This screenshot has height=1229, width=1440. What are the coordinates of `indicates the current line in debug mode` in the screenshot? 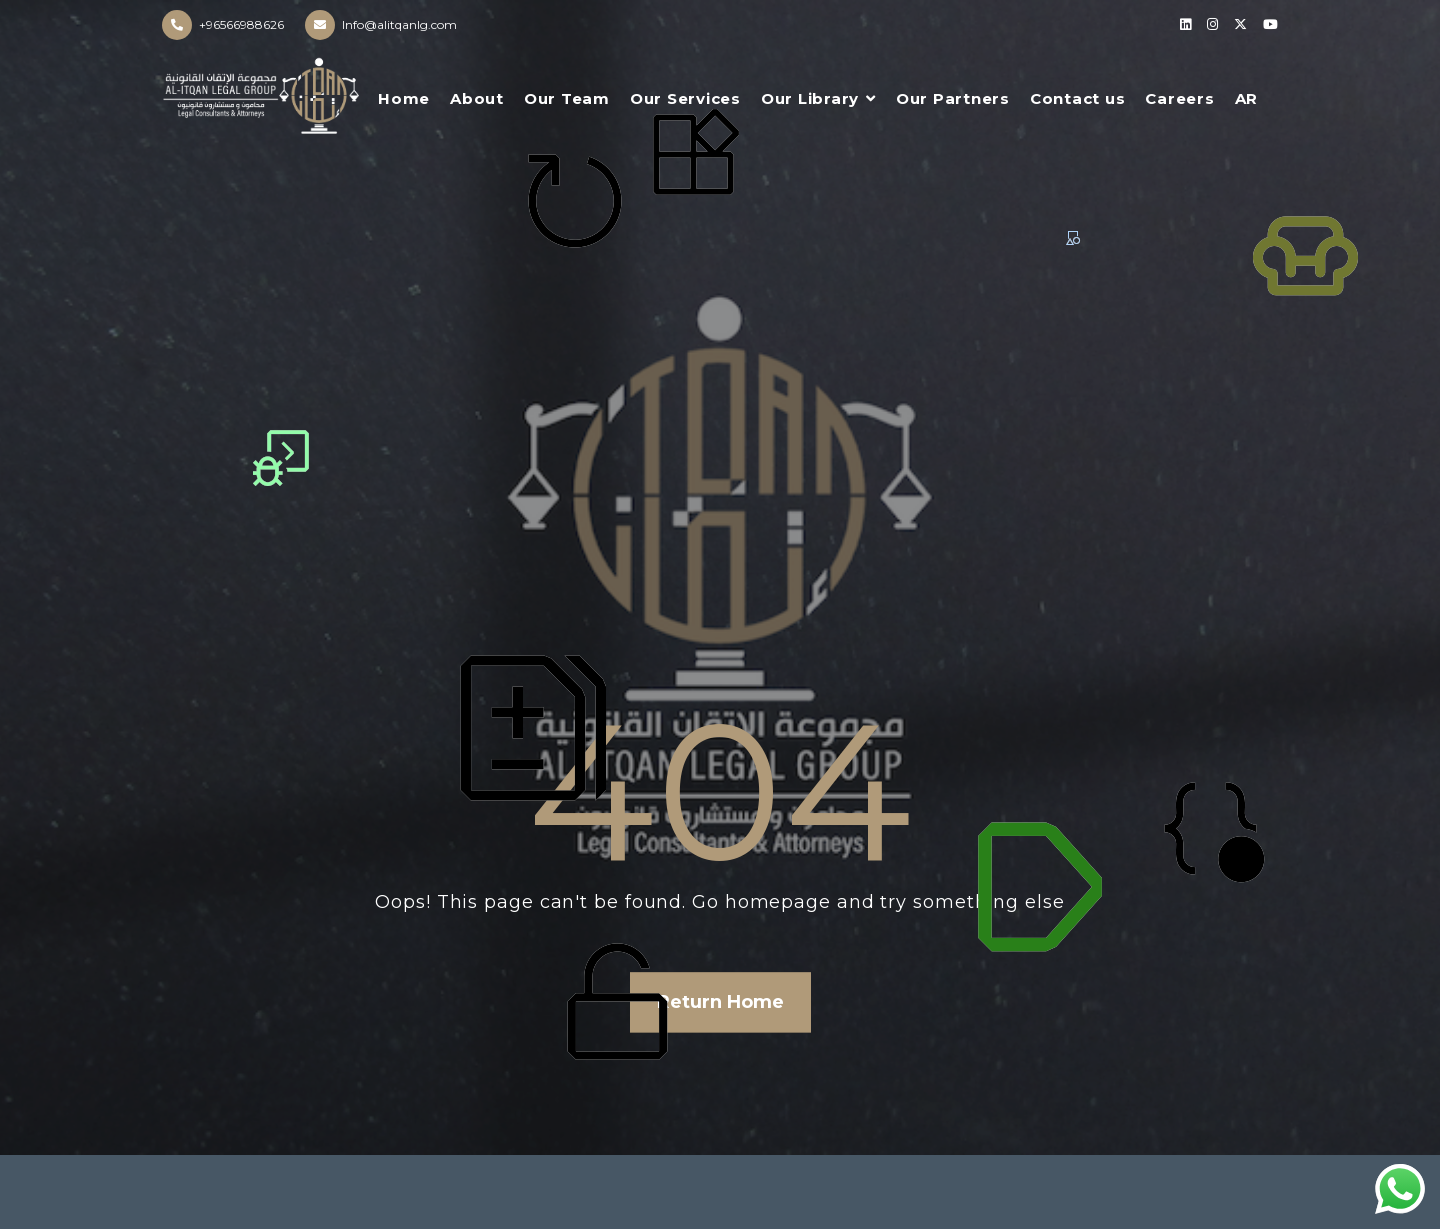 It's located at (1032, 887).